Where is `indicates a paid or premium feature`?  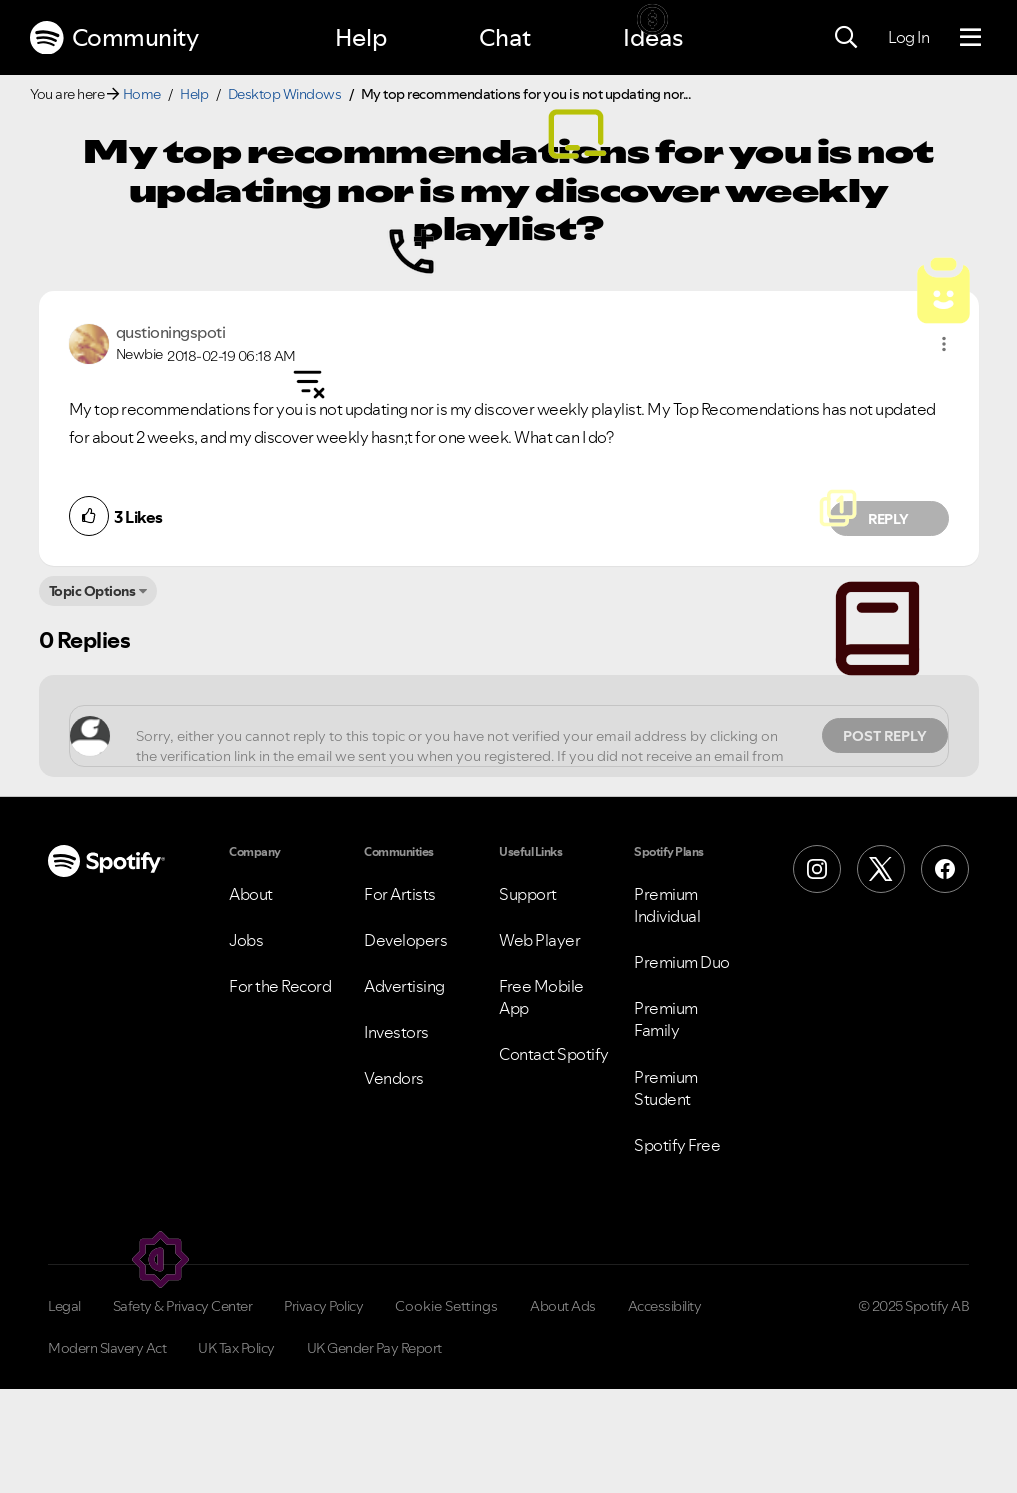
indicates a paid or premium feature is located at coordinates (652, 19).